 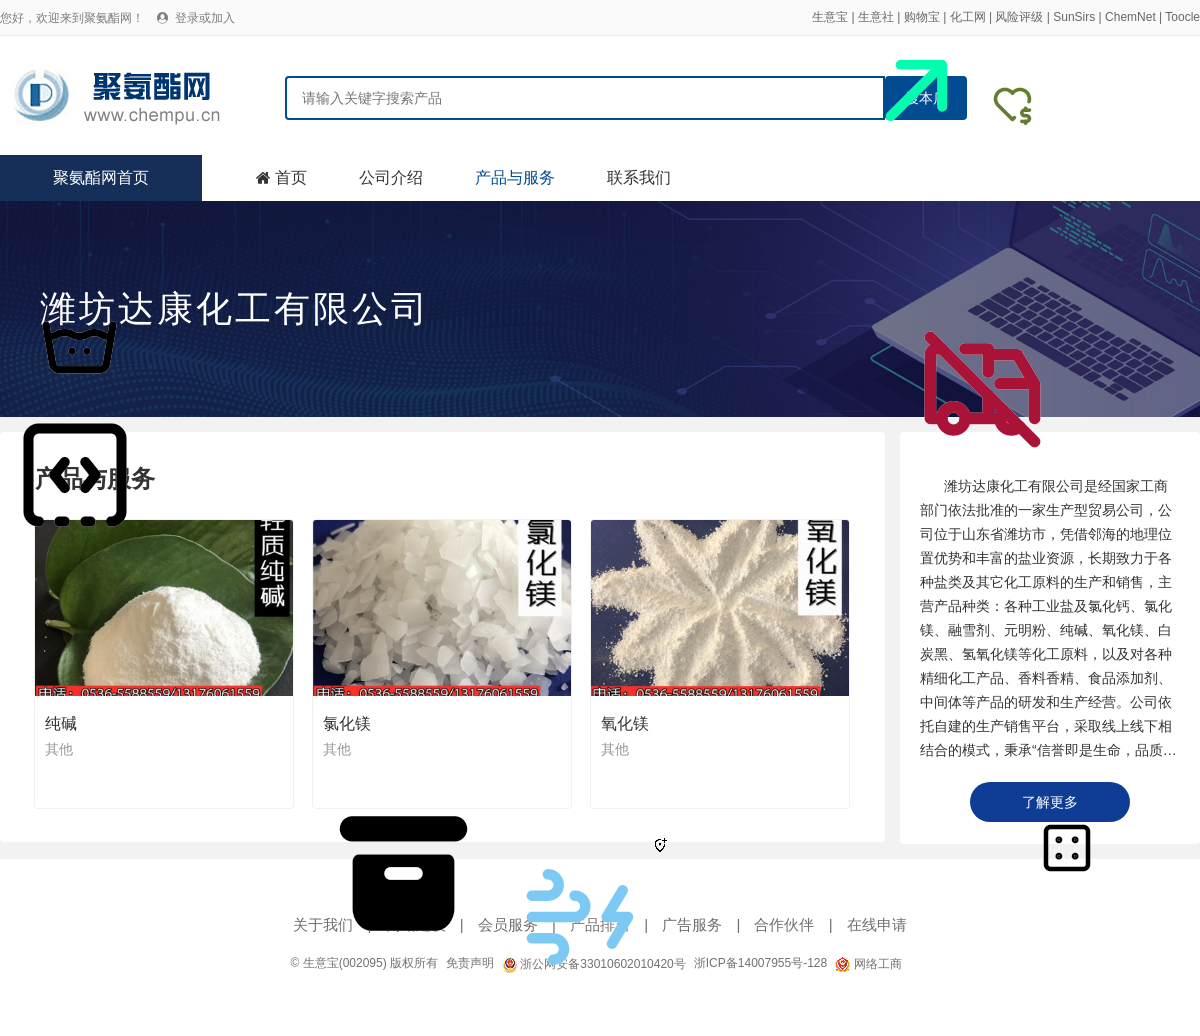 I want to click on delivery unavailable, so click(x=982, y=389).